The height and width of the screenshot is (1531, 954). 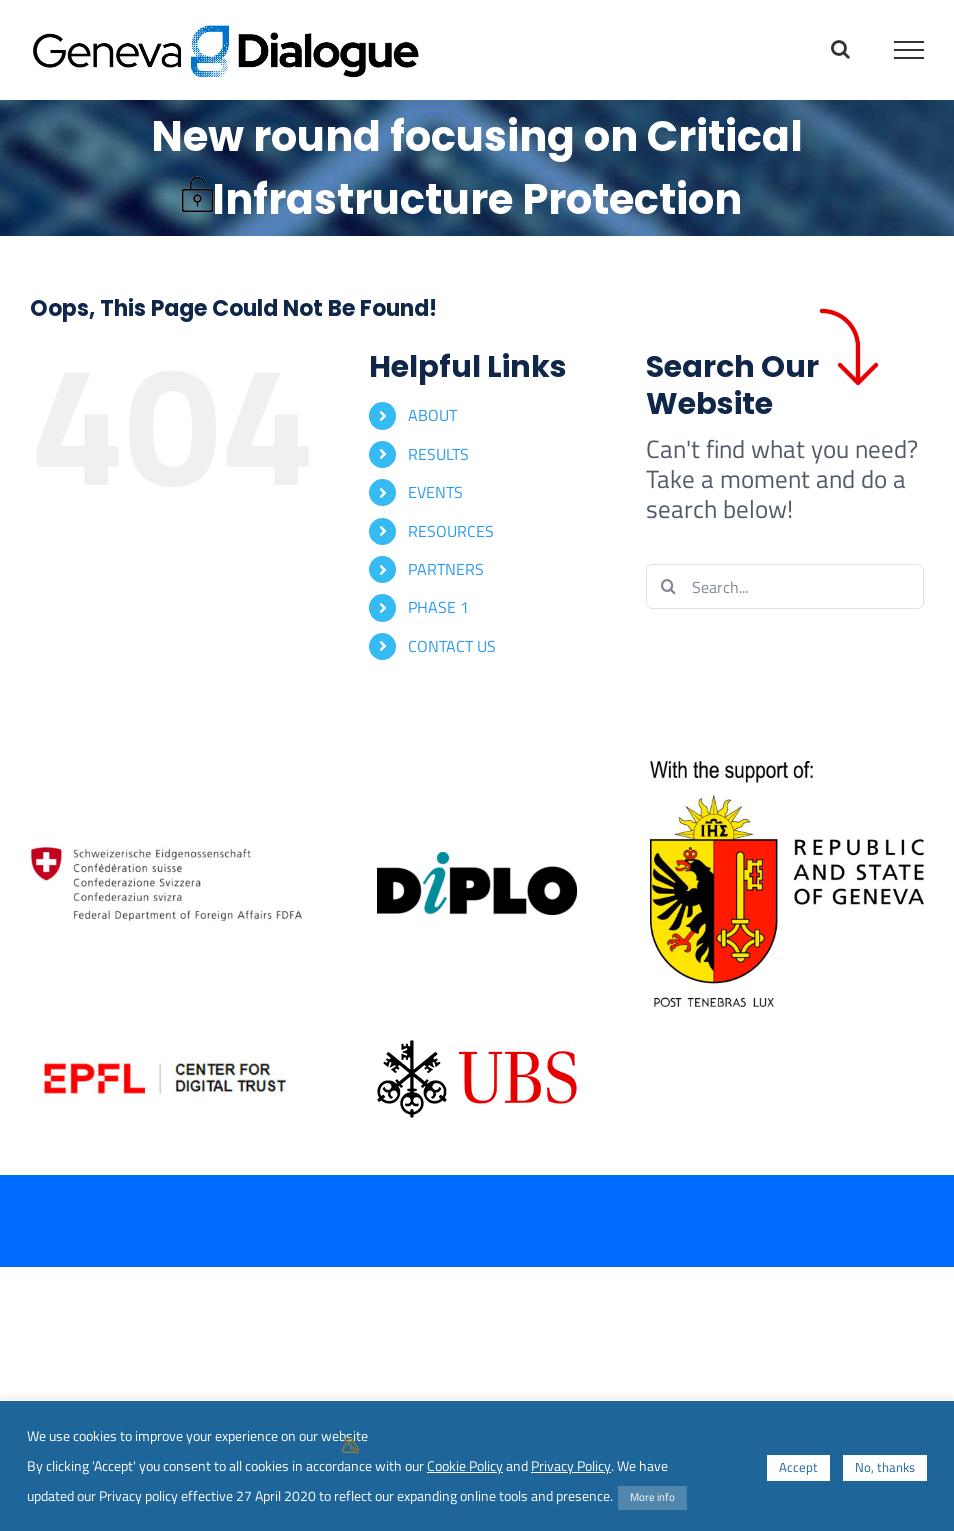 I want to click on redirect content or flow downward, so click(x=849, y=347).